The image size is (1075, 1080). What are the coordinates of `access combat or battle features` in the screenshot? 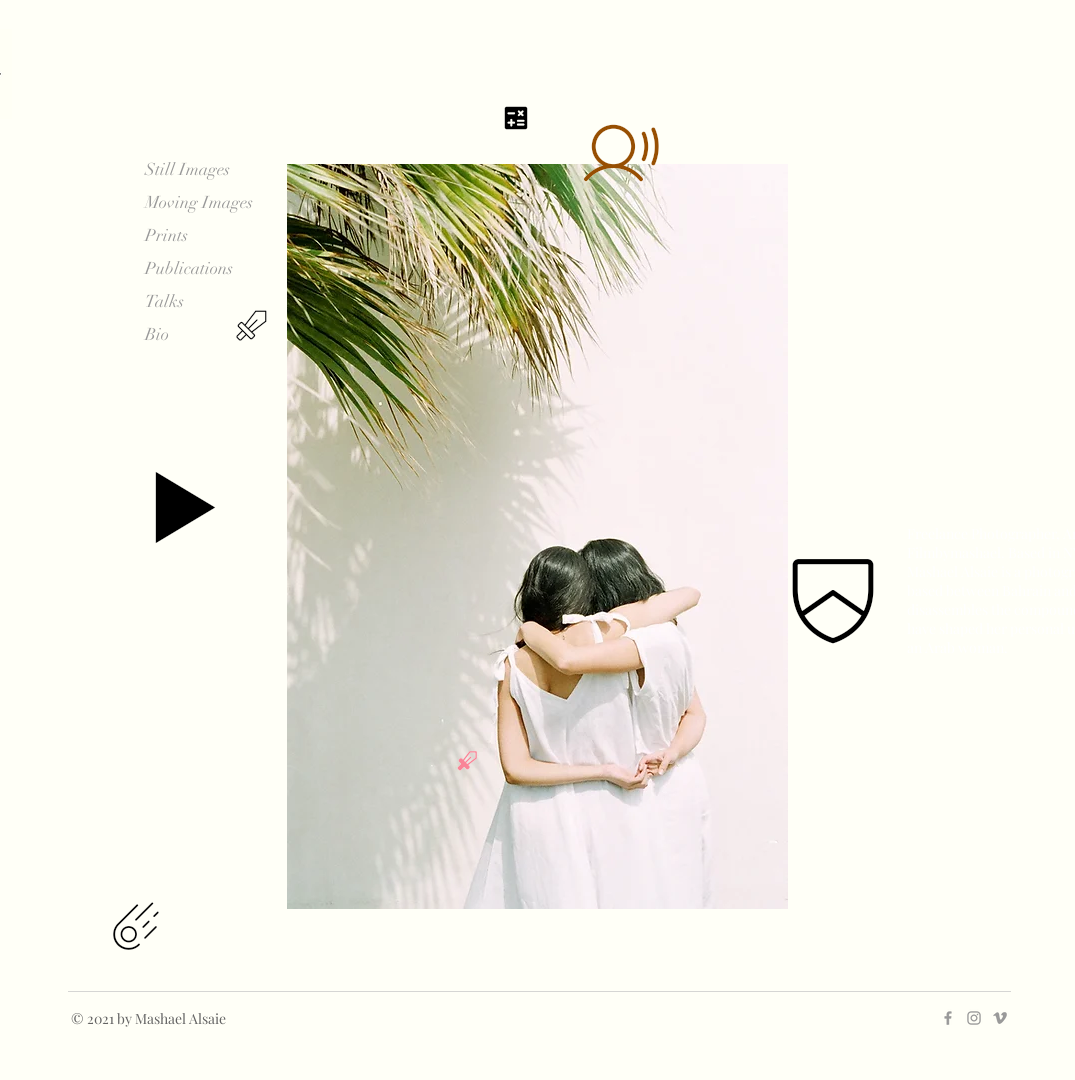 It's located at (467, 760).